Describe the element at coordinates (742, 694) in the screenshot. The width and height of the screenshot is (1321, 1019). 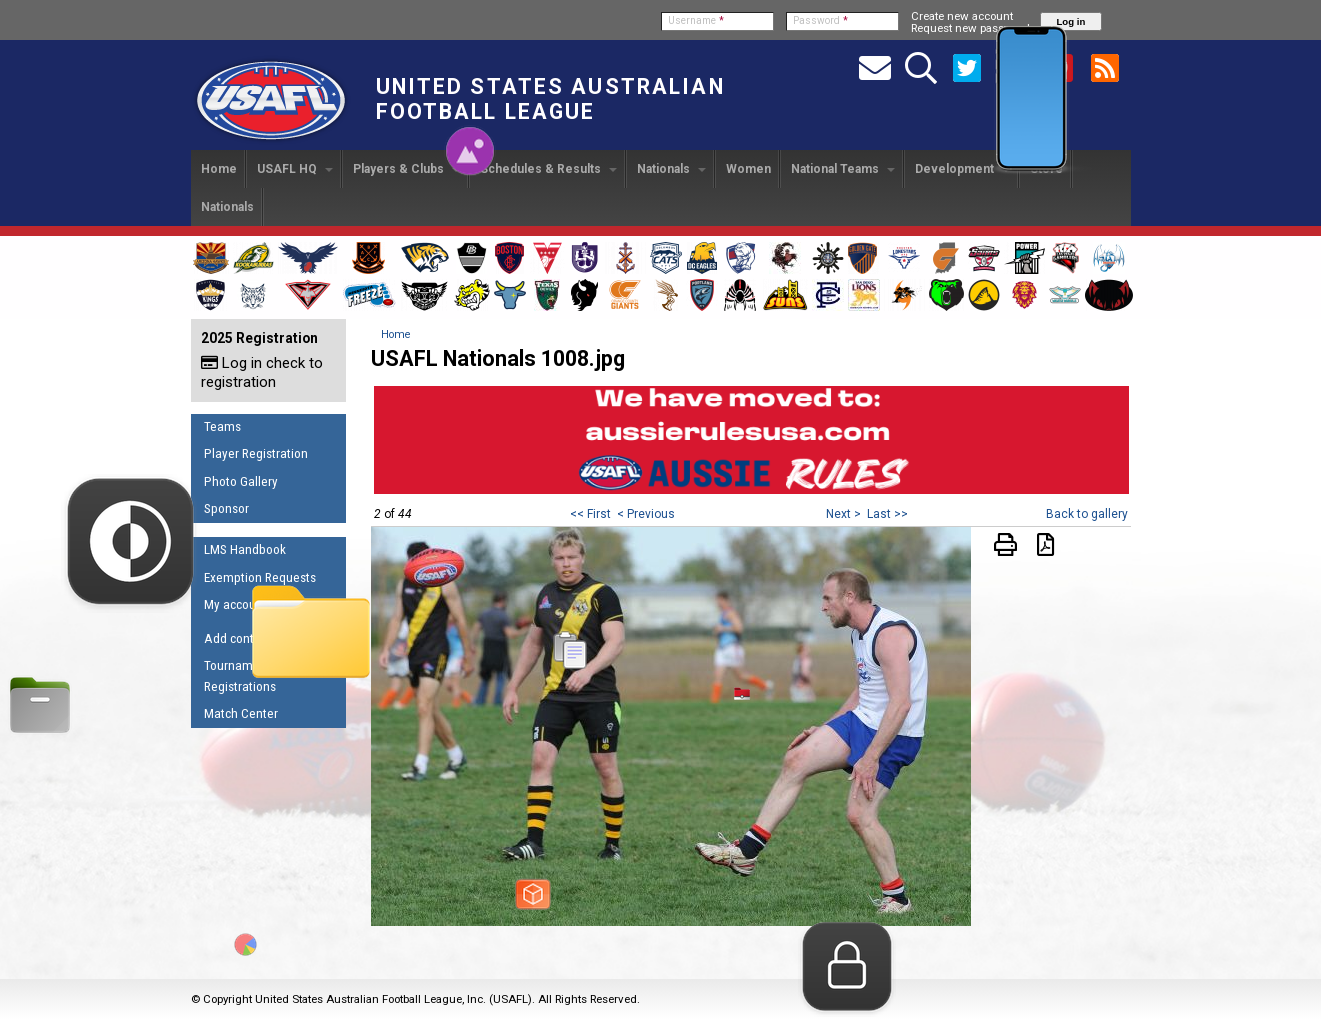
I see `open pokémon-themed folder` at that location.